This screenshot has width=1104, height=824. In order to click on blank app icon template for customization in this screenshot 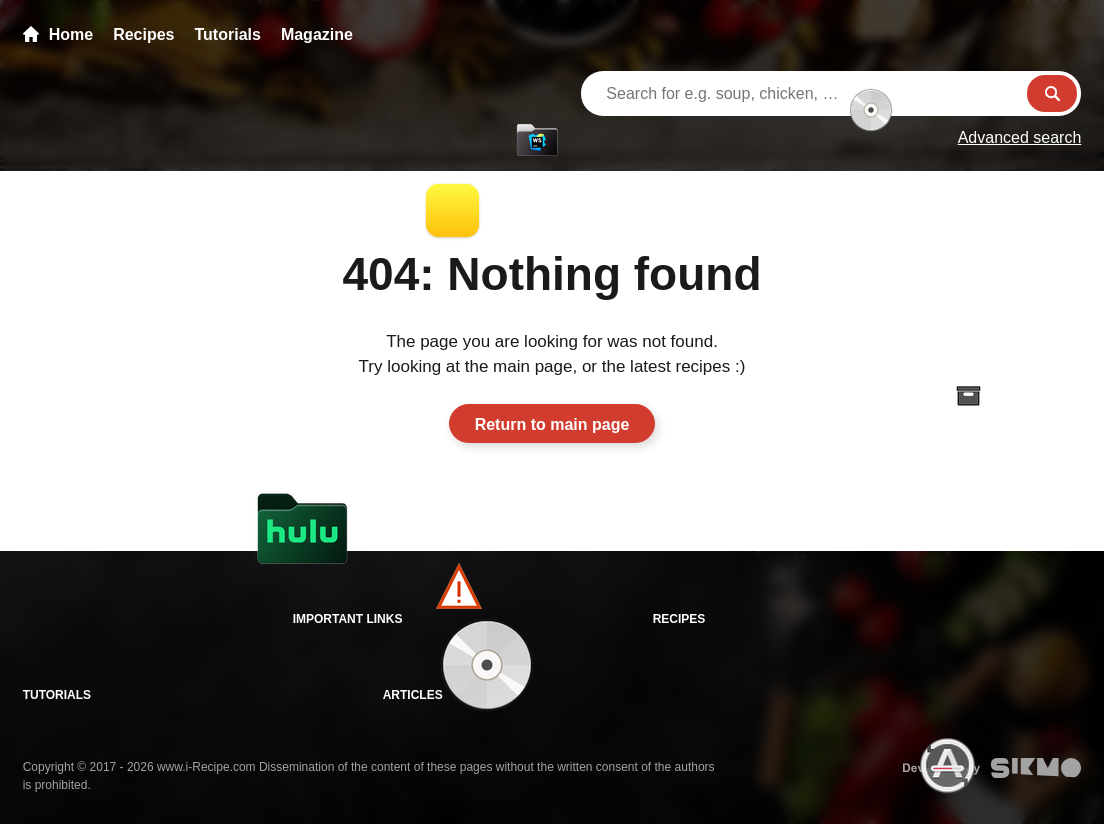, I will do `click(452, 210)`.